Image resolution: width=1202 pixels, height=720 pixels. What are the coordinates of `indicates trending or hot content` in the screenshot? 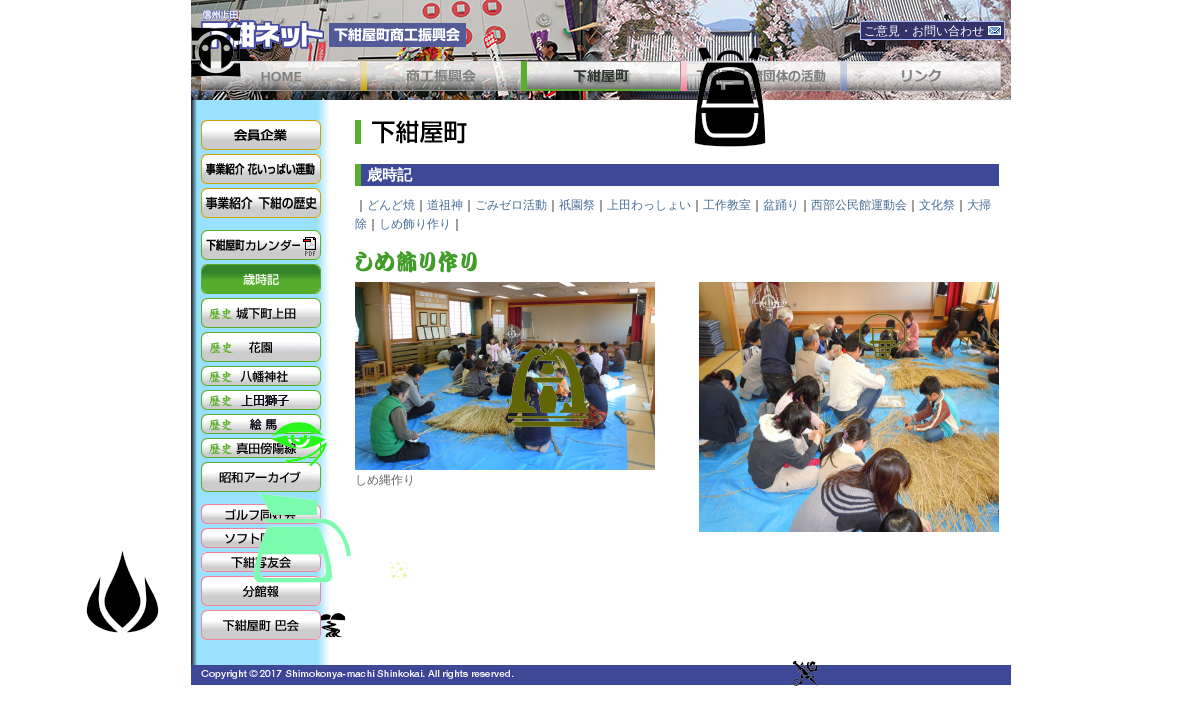 It's located at (122, 591).